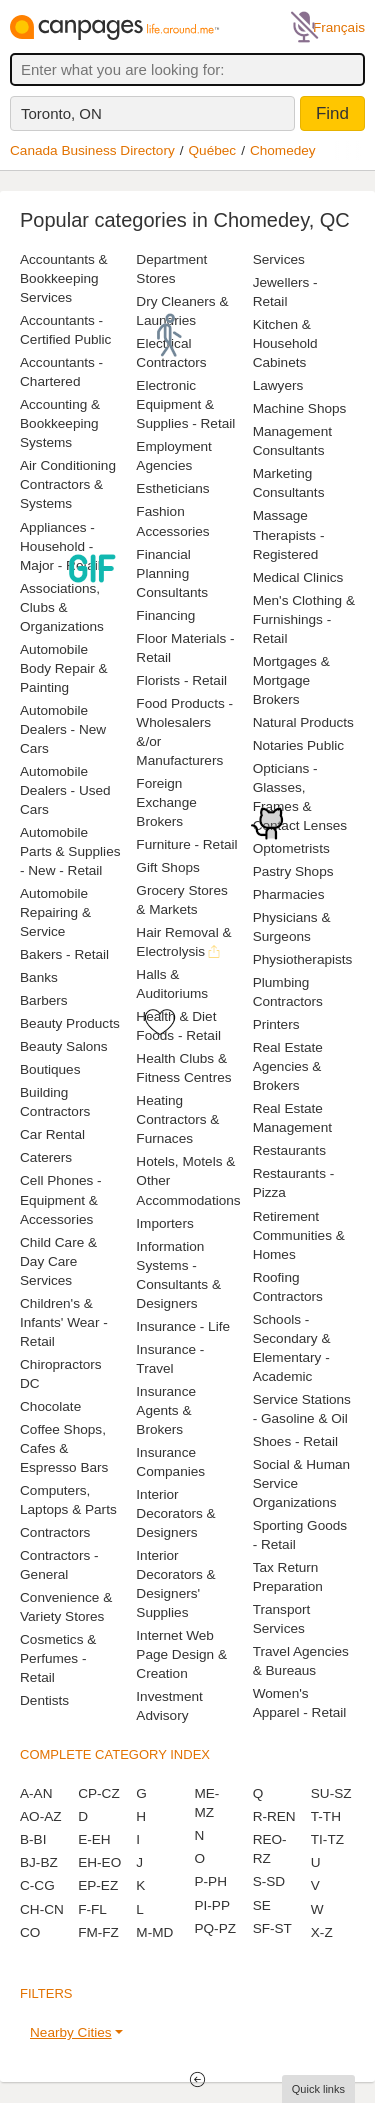 Image resolution: width=375 pixels, height=2103 pixels. I want to click on link to github repository, so click(270, 823).